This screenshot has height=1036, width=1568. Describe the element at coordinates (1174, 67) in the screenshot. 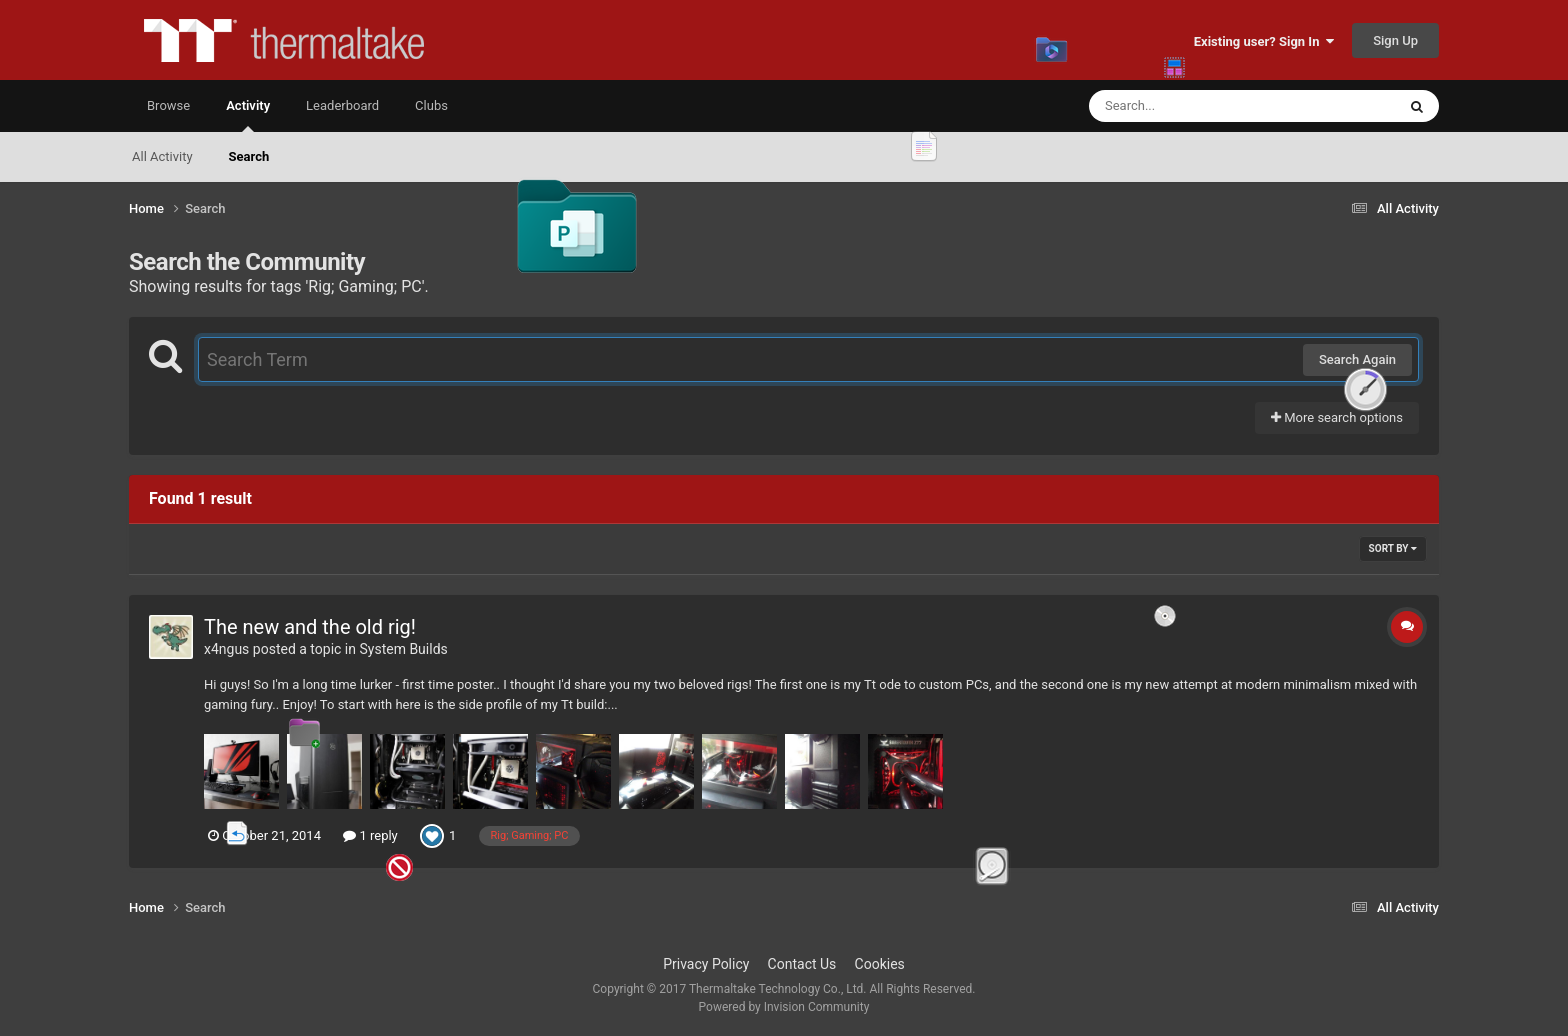

I see `select all items in the current view` at that location.